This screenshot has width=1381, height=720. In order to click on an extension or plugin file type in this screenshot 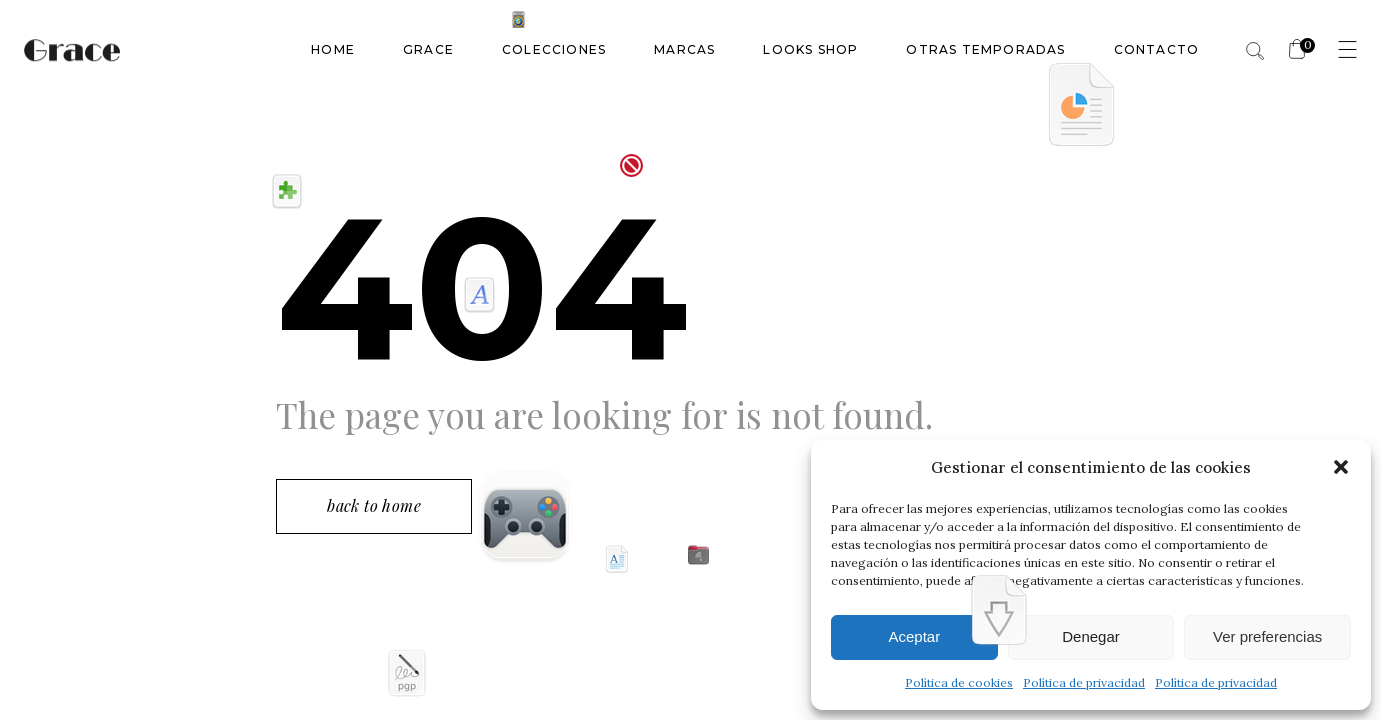, I will do `click(287, 191)`.